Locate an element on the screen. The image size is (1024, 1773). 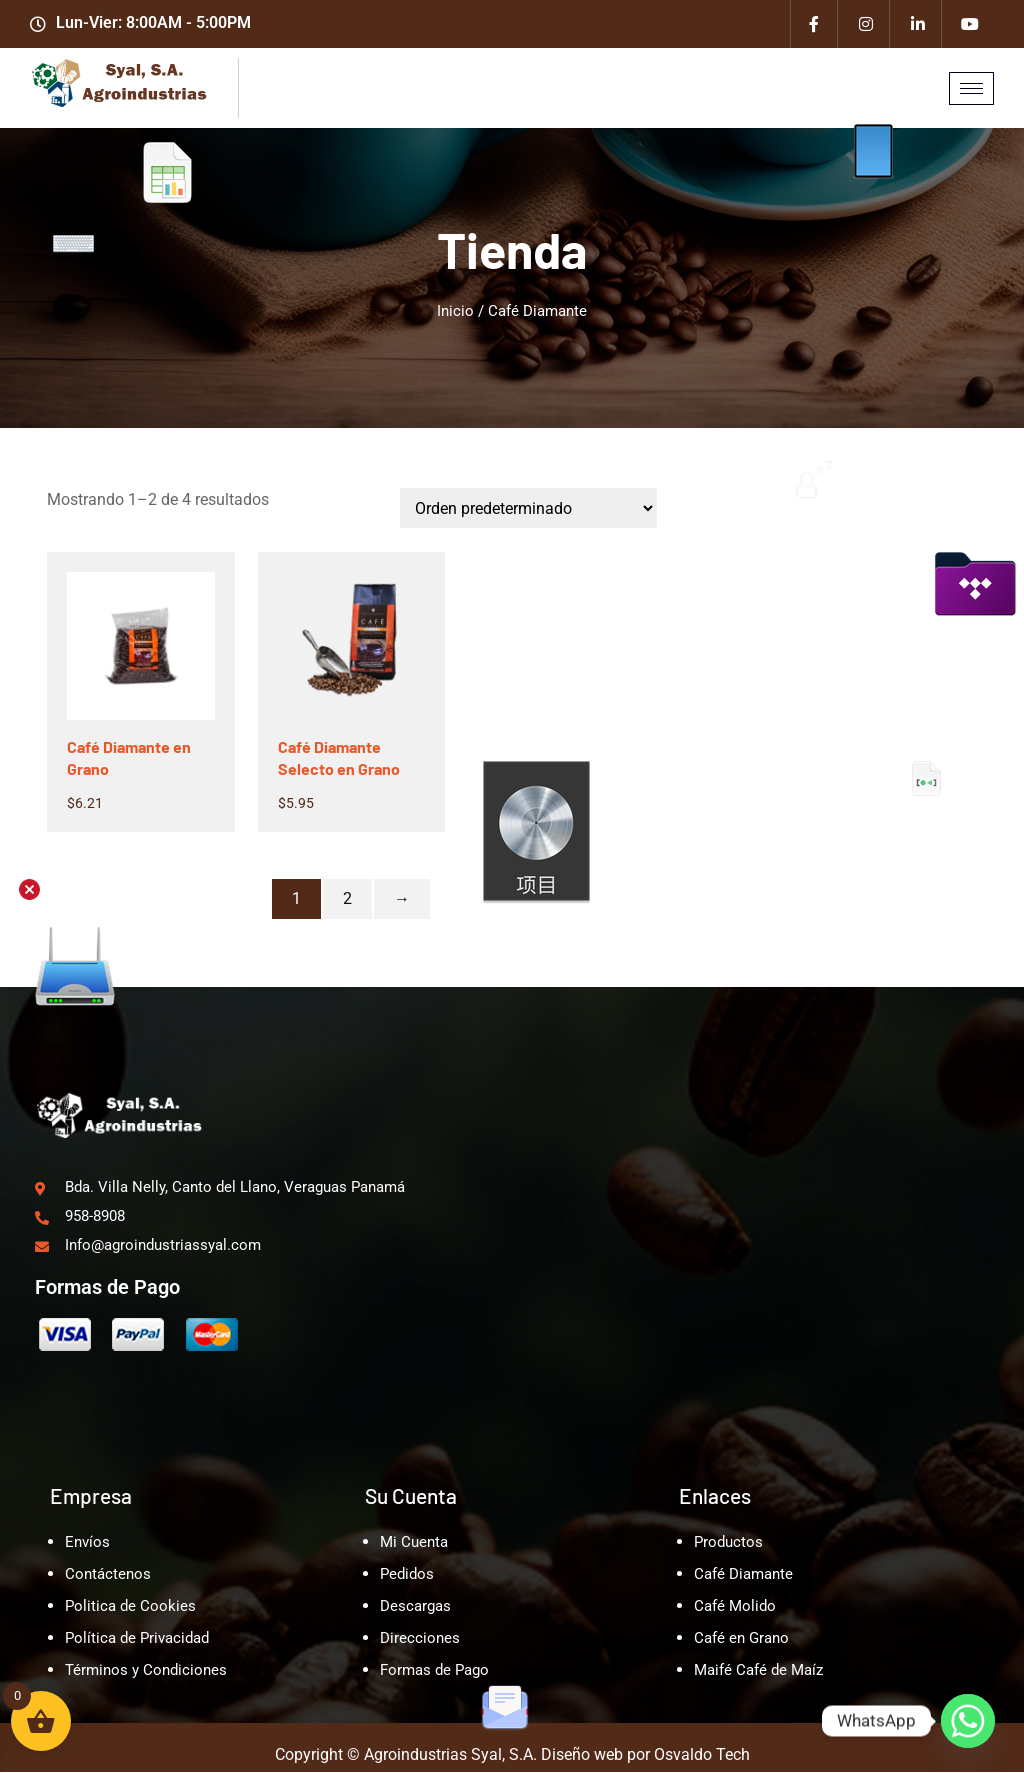
iPad Air device in connected devices list is located at coordinates (873, 151).